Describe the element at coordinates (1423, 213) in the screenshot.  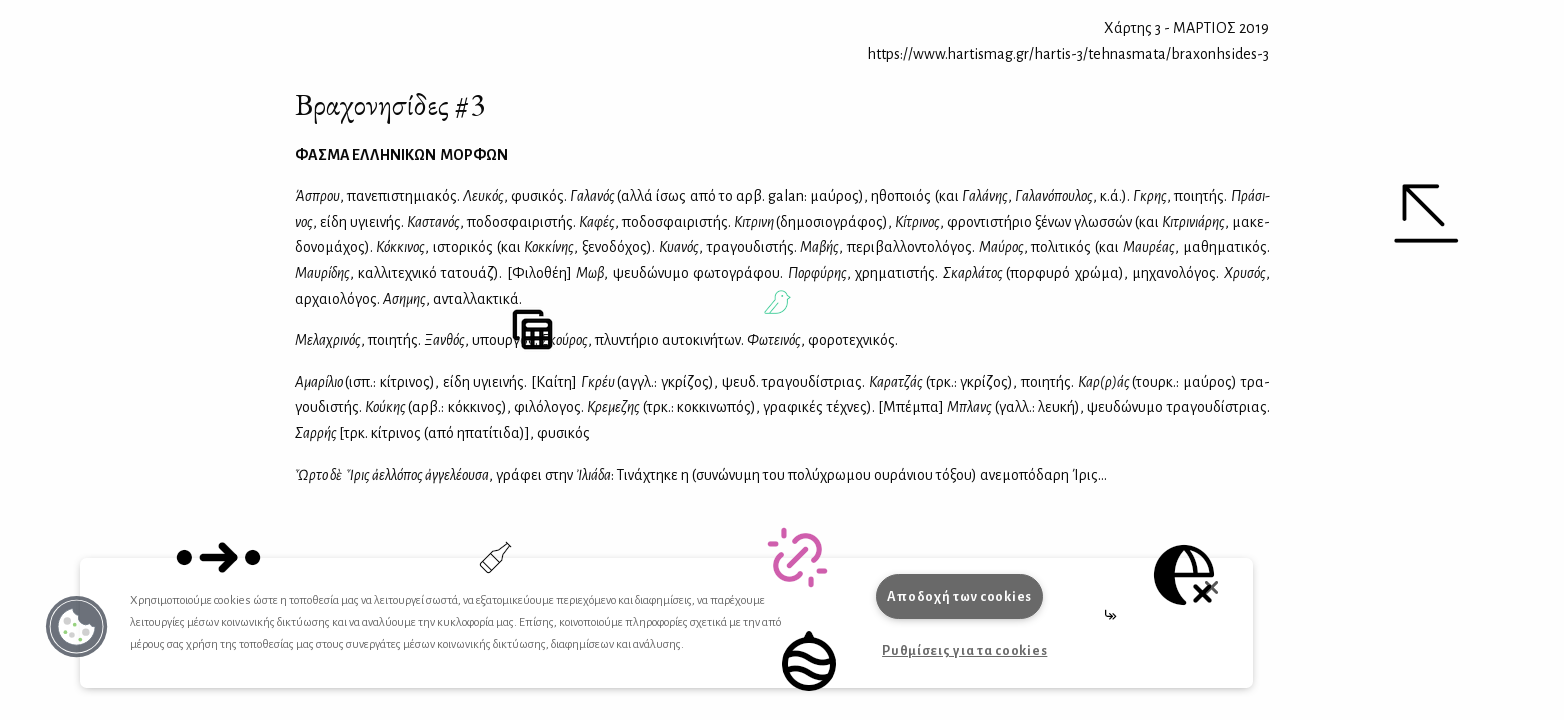
I see `navigate to the top-left or beginning of content` at that location.